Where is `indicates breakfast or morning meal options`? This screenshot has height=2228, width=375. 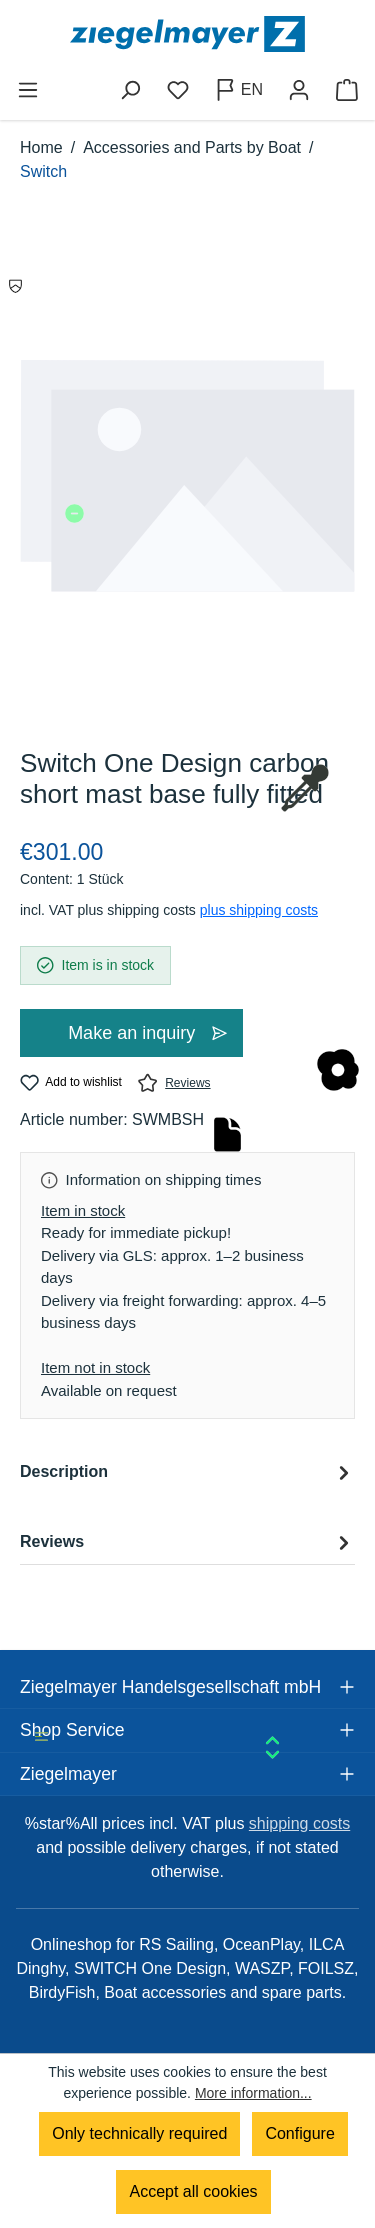
indicates breakfast or morning meal options is located at coordinates (338, 1070).